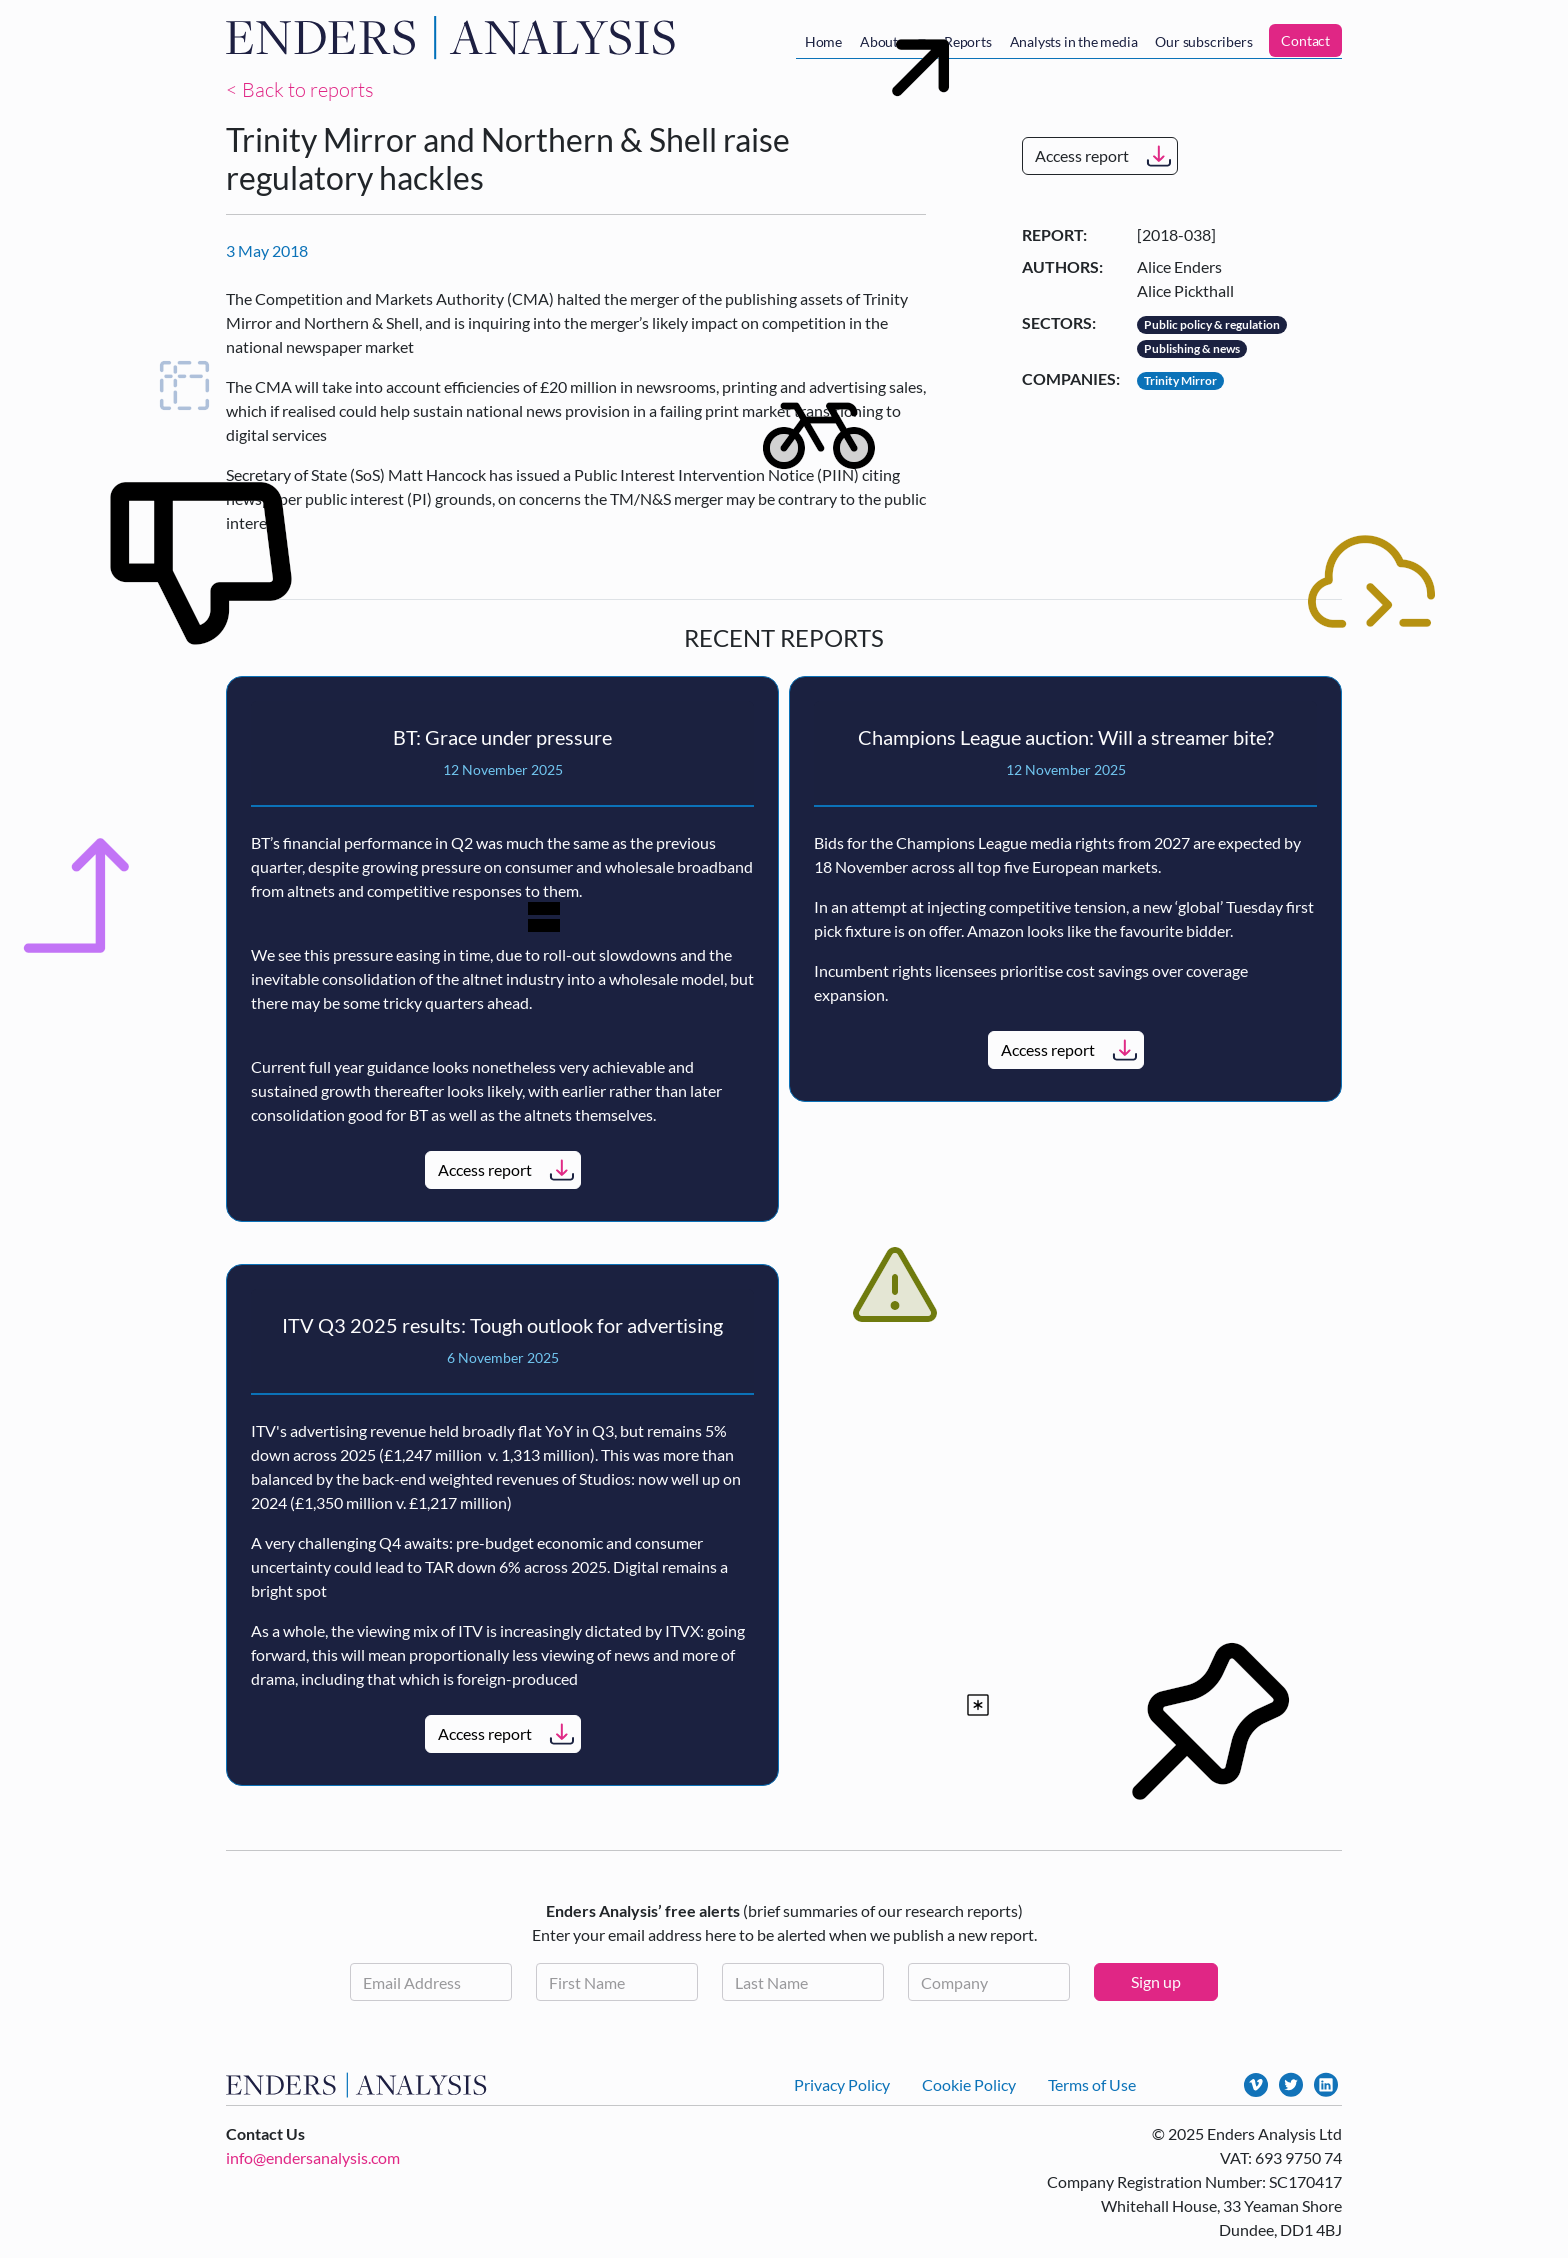 This screenshot has height=2258, width=1568. I want to click on dislike or downvote content, so click(201, 554).